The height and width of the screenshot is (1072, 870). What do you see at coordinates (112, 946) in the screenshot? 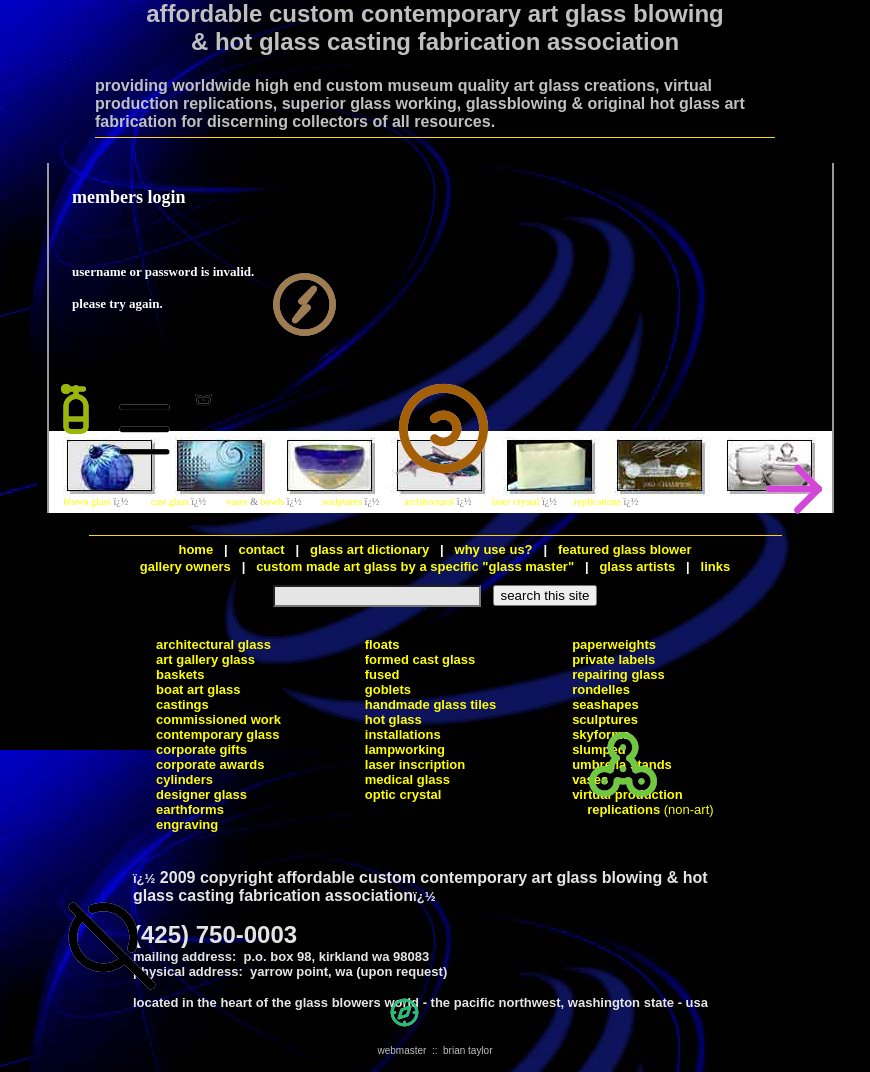
I see `search functionality is disabled` at bounding box center [112, 946].